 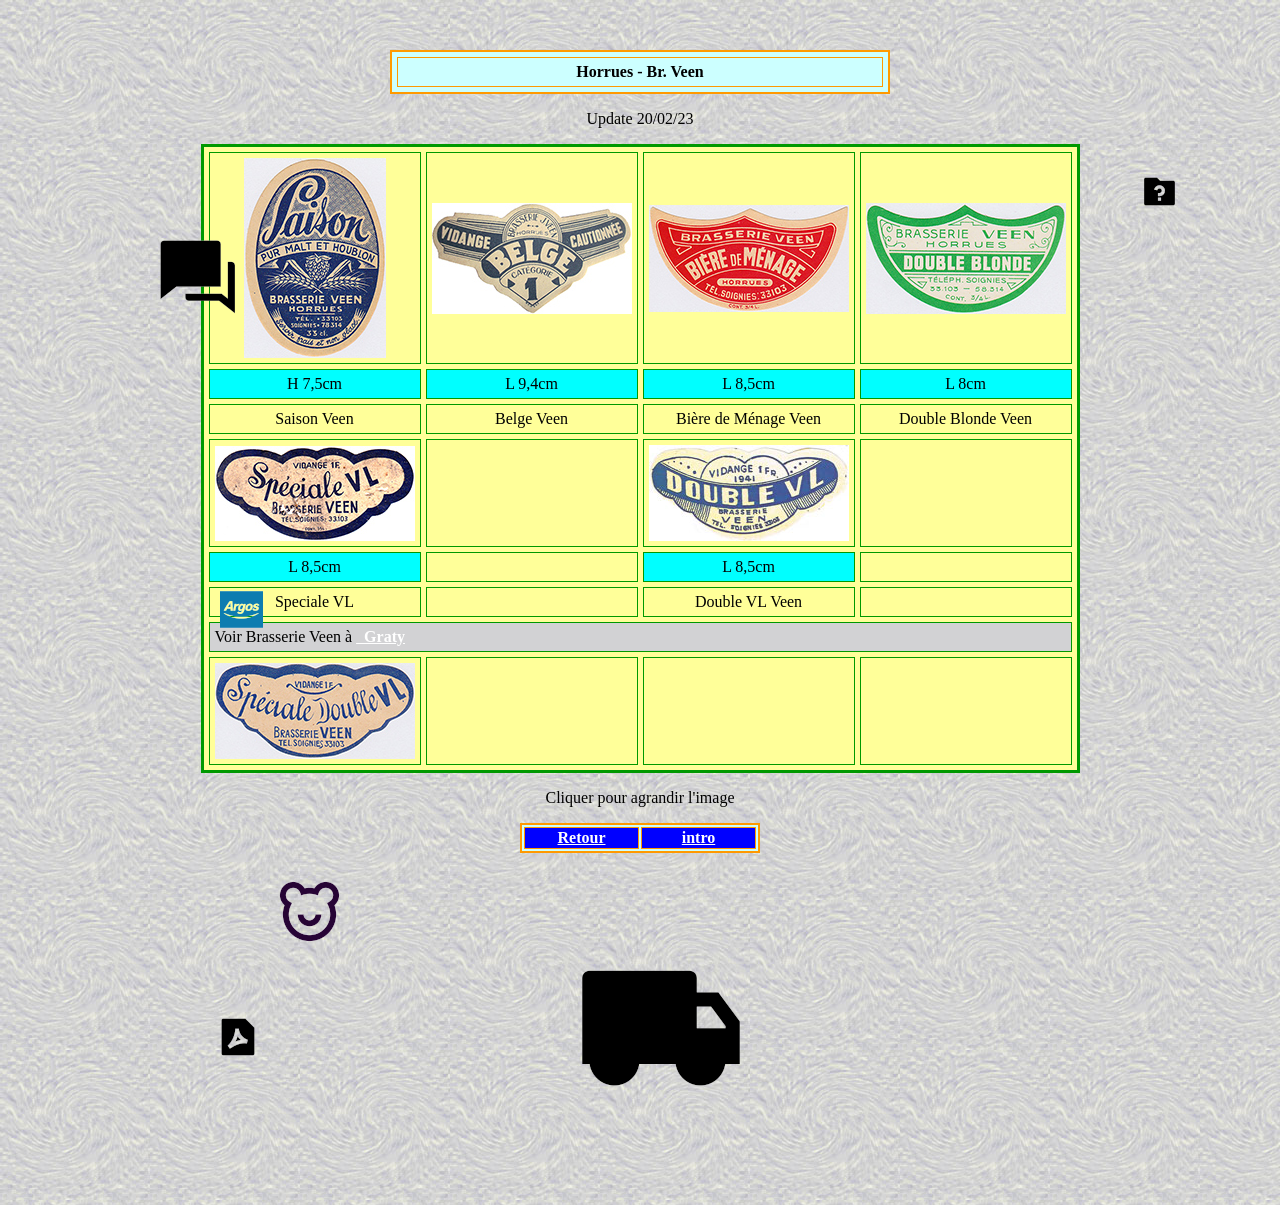 What do you see at coordinates (199, 272) in the screenshot?
I see `open conversation or chat` at bounding box center [199, 272].